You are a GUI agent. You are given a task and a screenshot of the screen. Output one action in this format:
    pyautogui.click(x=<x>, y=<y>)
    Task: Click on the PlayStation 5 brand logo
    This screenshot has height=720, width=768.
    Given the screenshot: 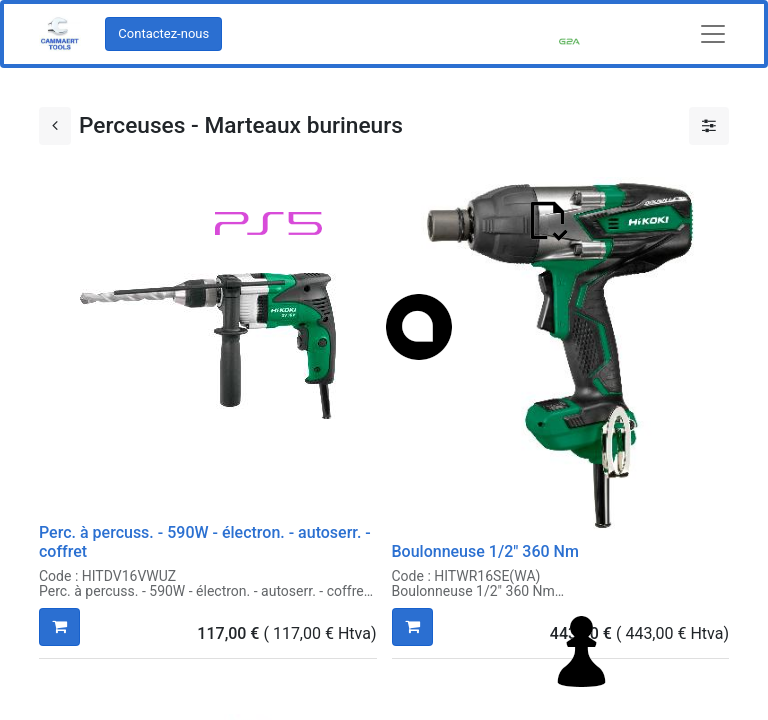 What is the action you would take?
    pyautogui.click(x=268, y=223)
    